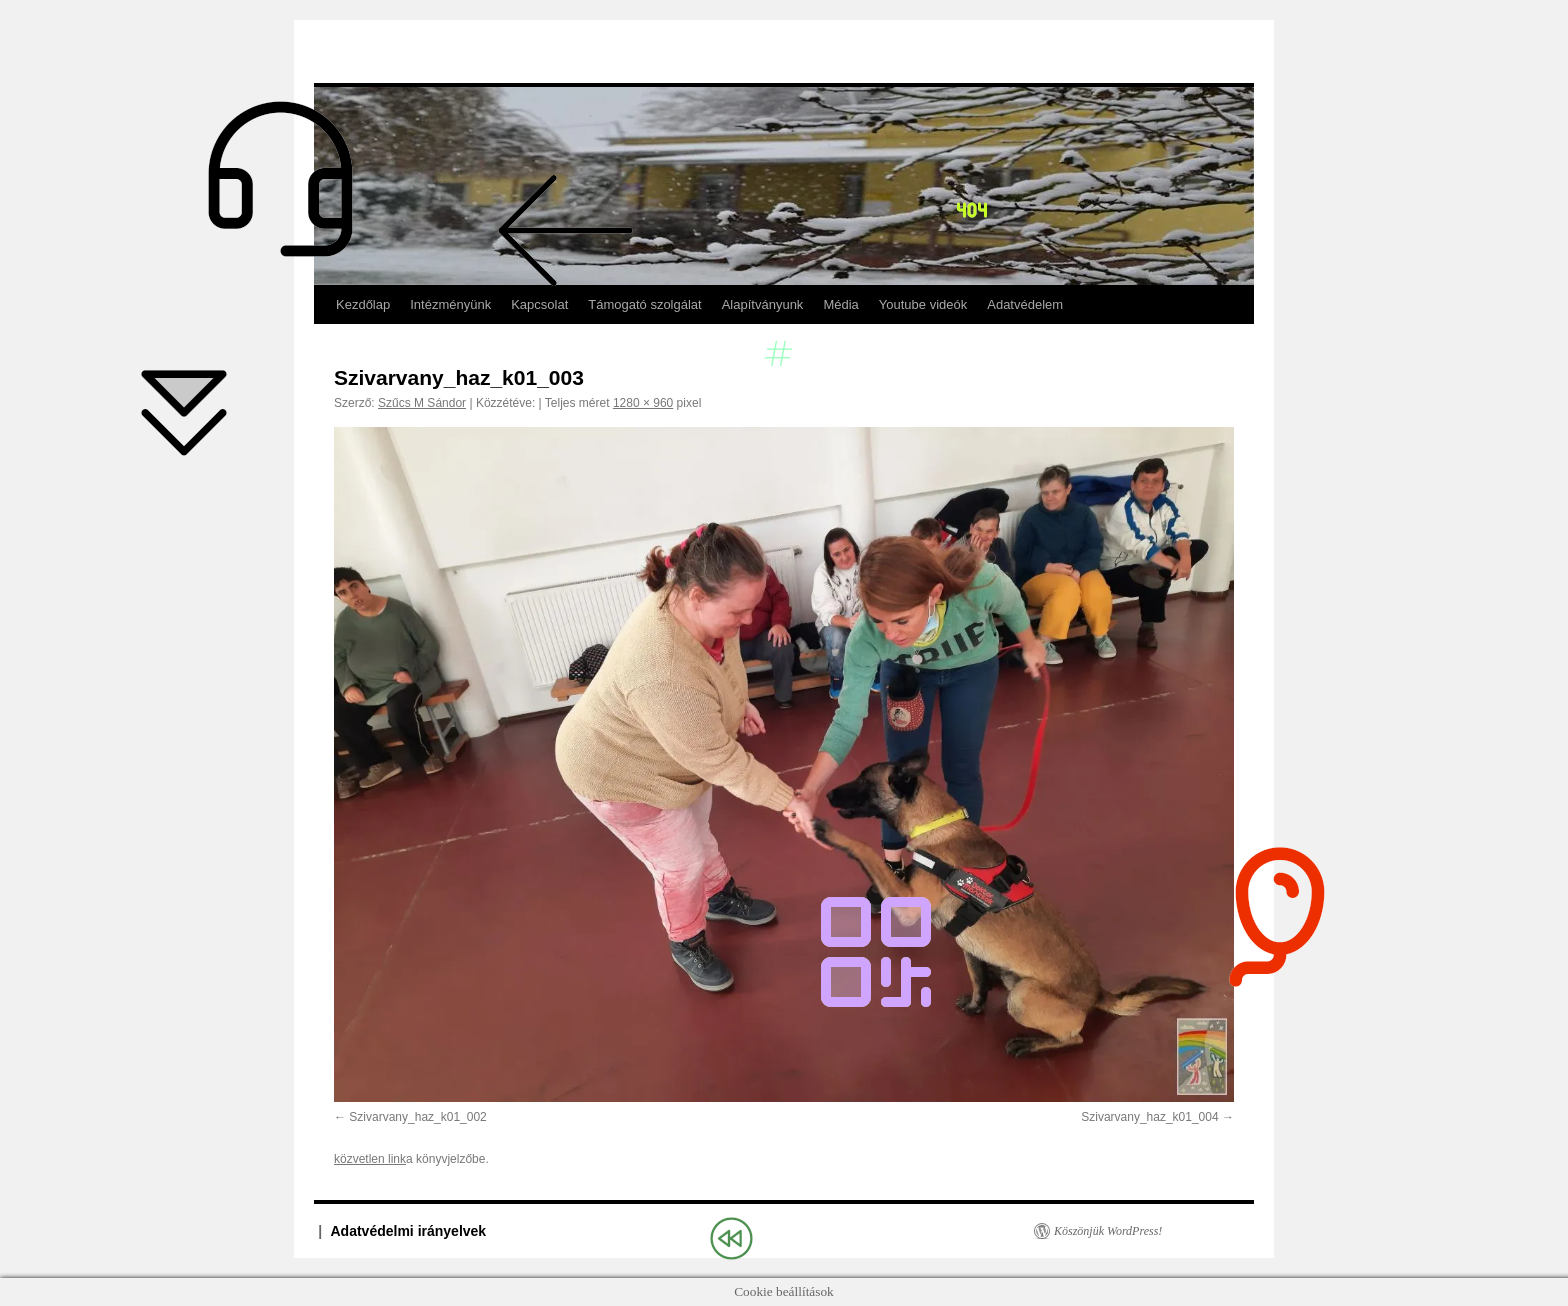 The height and width of the screenshot is (1306, 1568). What do you see at coordinates (731, 1238) in the screenshot?
I see `rewind or skip backward in media playback` at bounding box center [731, 1238].